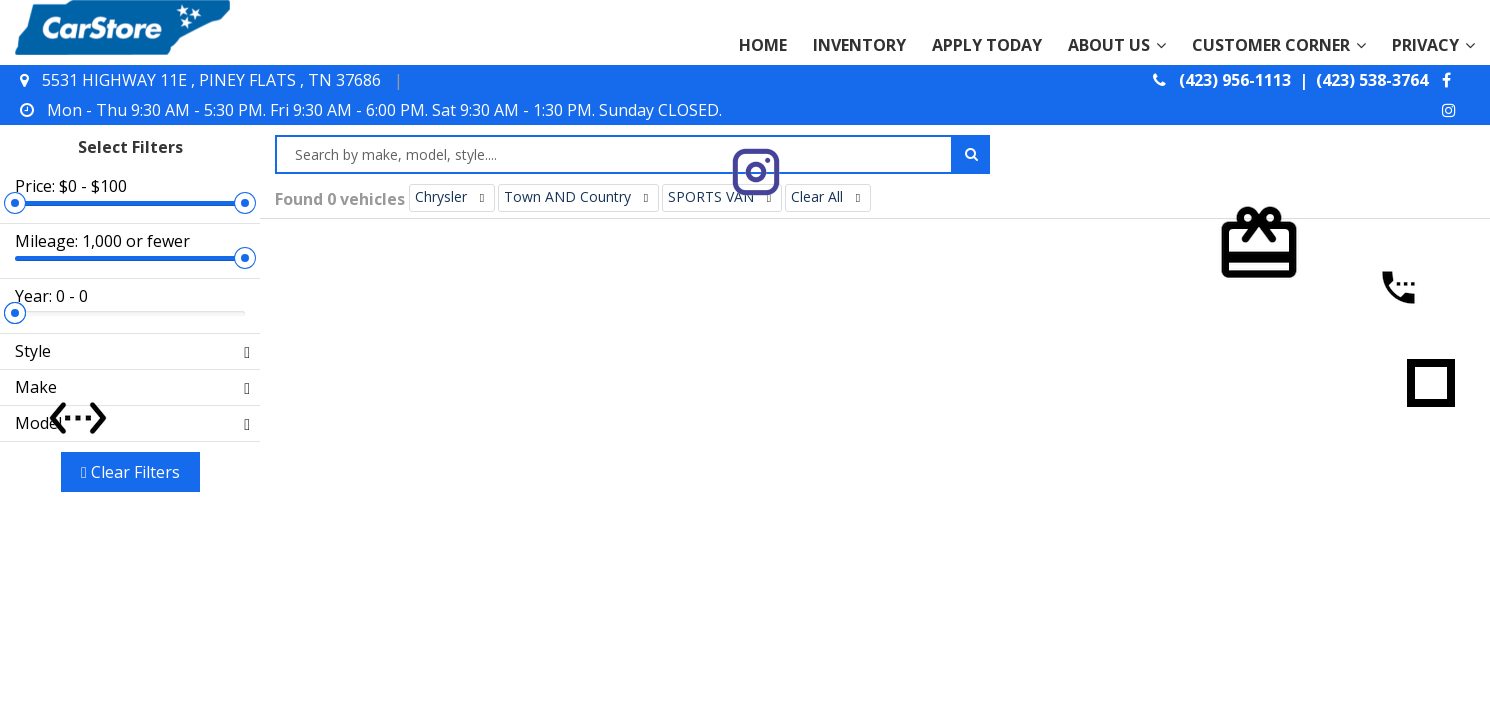 The image size is (1490, 720). I want to click on access phone or call settings, so click(1398, 287).